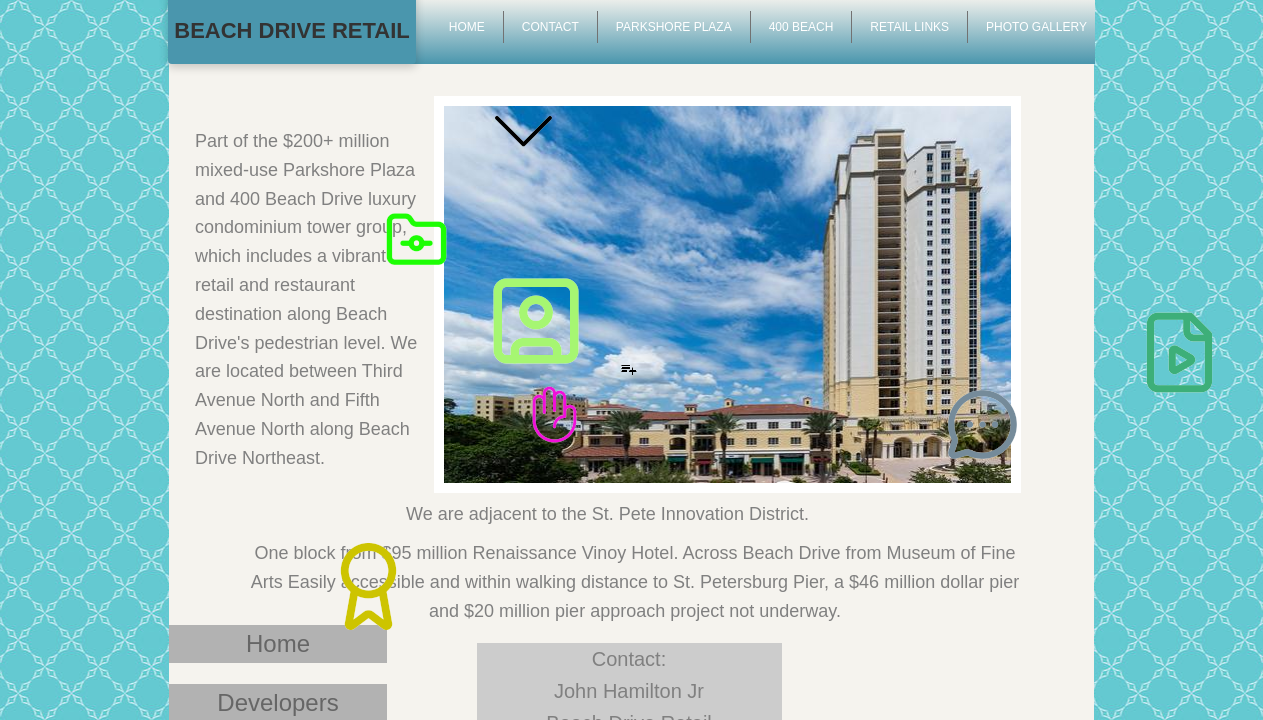 The width and height of the screenshot is (1263, 720). Describe the element at coordinates (554, 414) in the screenshot. I see `stop or pause an action` at that location.